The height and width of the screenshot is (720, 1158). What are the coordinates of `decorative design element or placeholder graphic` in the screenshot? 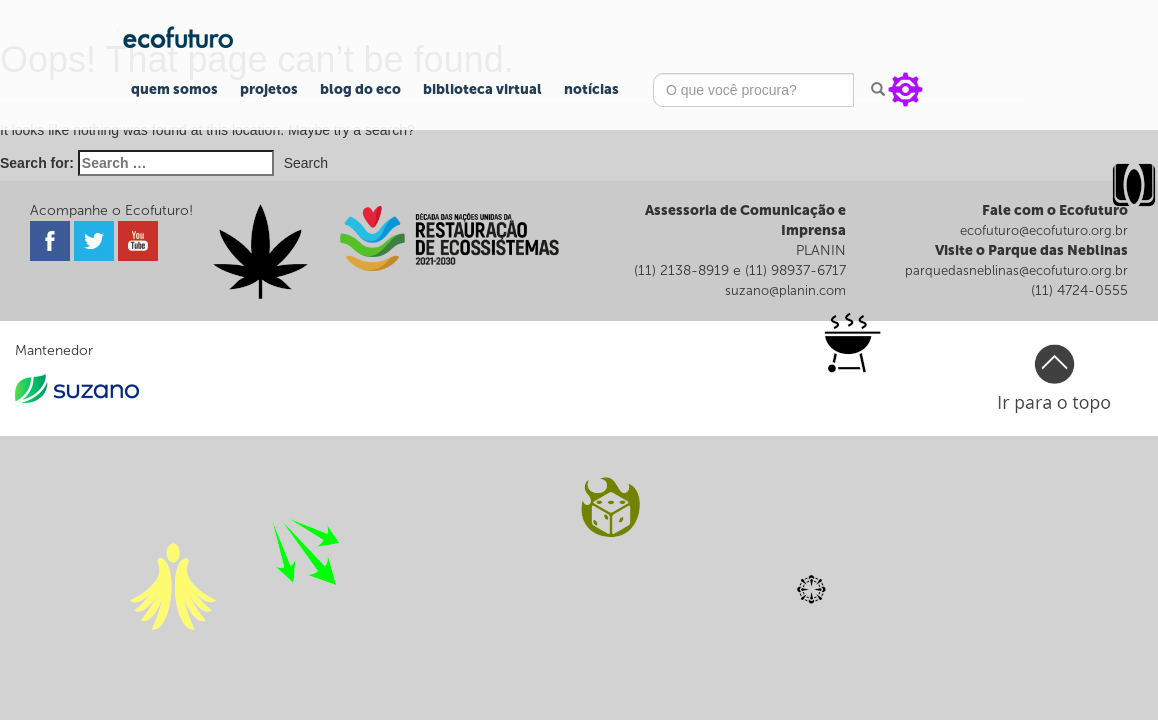 It's located at (1134, 185).